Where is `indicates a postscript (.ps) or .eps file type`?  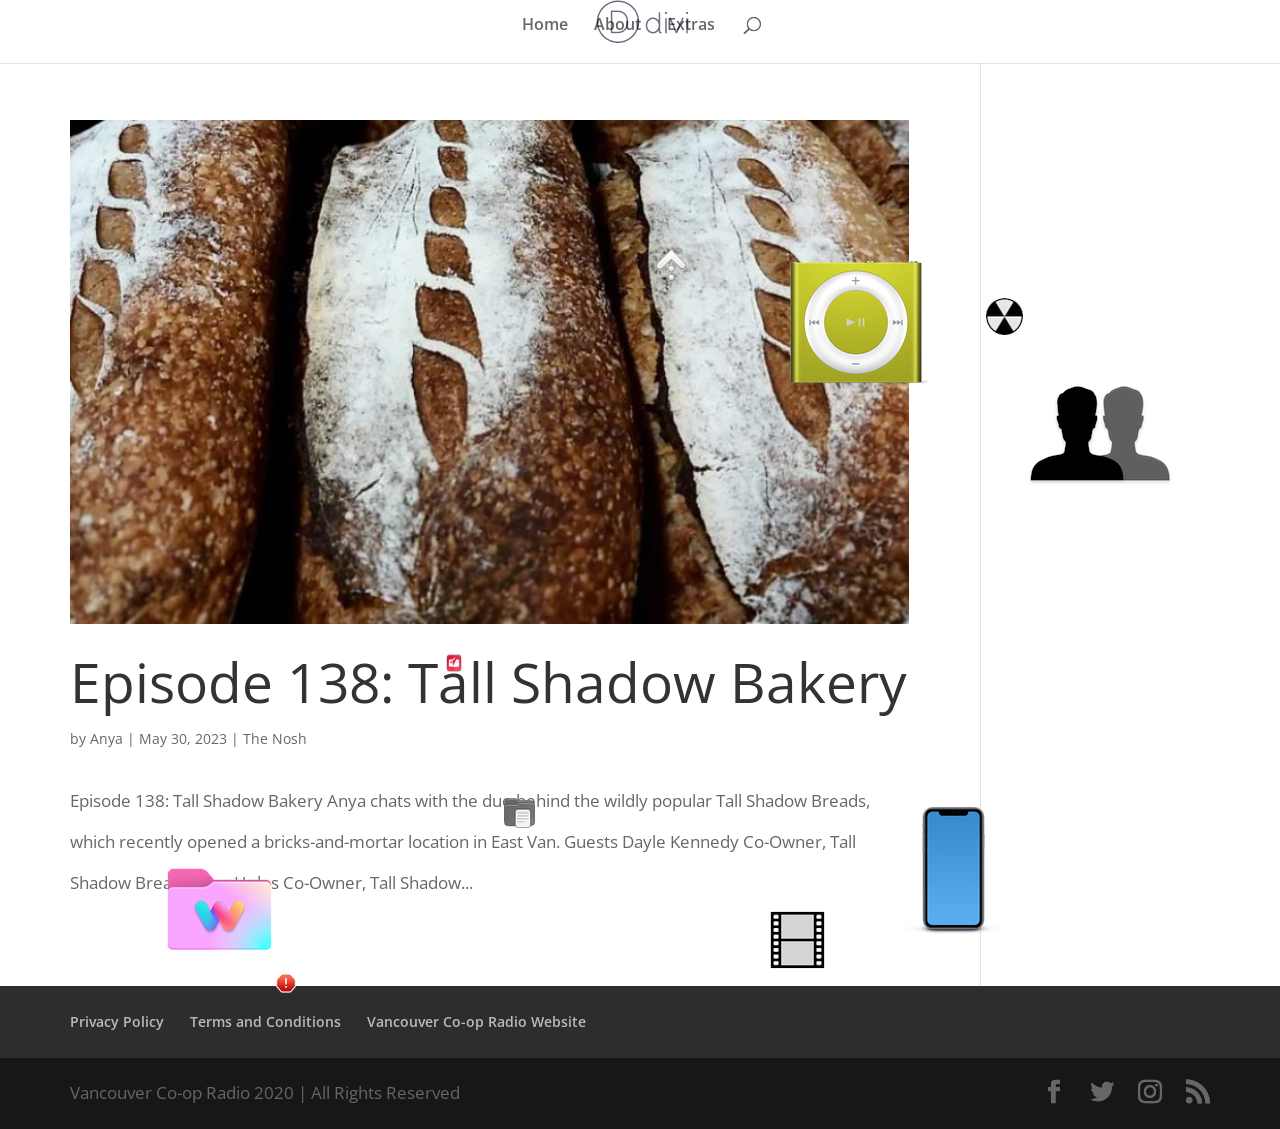
indicates a postscript (.ps) or .eps file type is located at coordinates (454, 663).